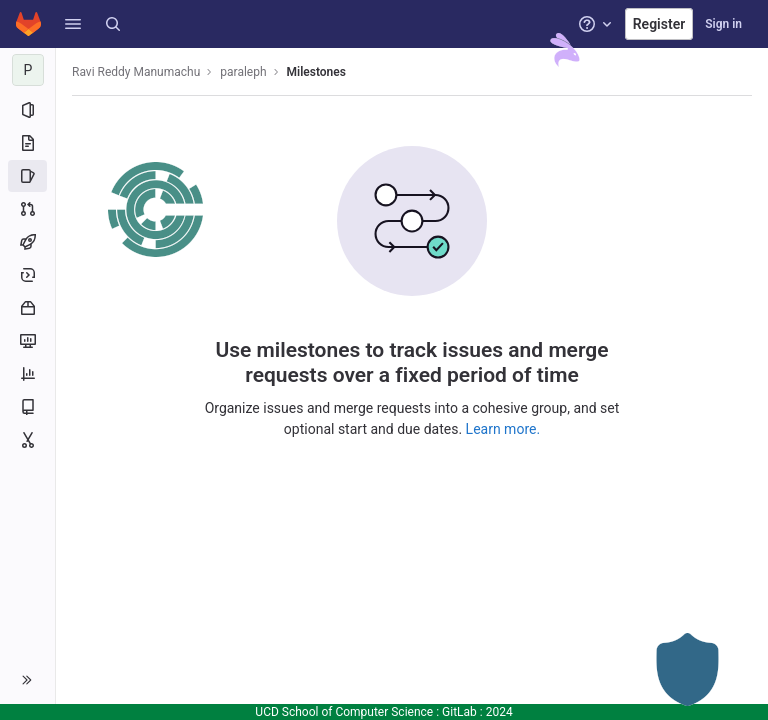 This screenshot has height=720, width=768. Describe the element at coordinates (565, 50) in the screenshot. I see `keploy brand logo` at that location.